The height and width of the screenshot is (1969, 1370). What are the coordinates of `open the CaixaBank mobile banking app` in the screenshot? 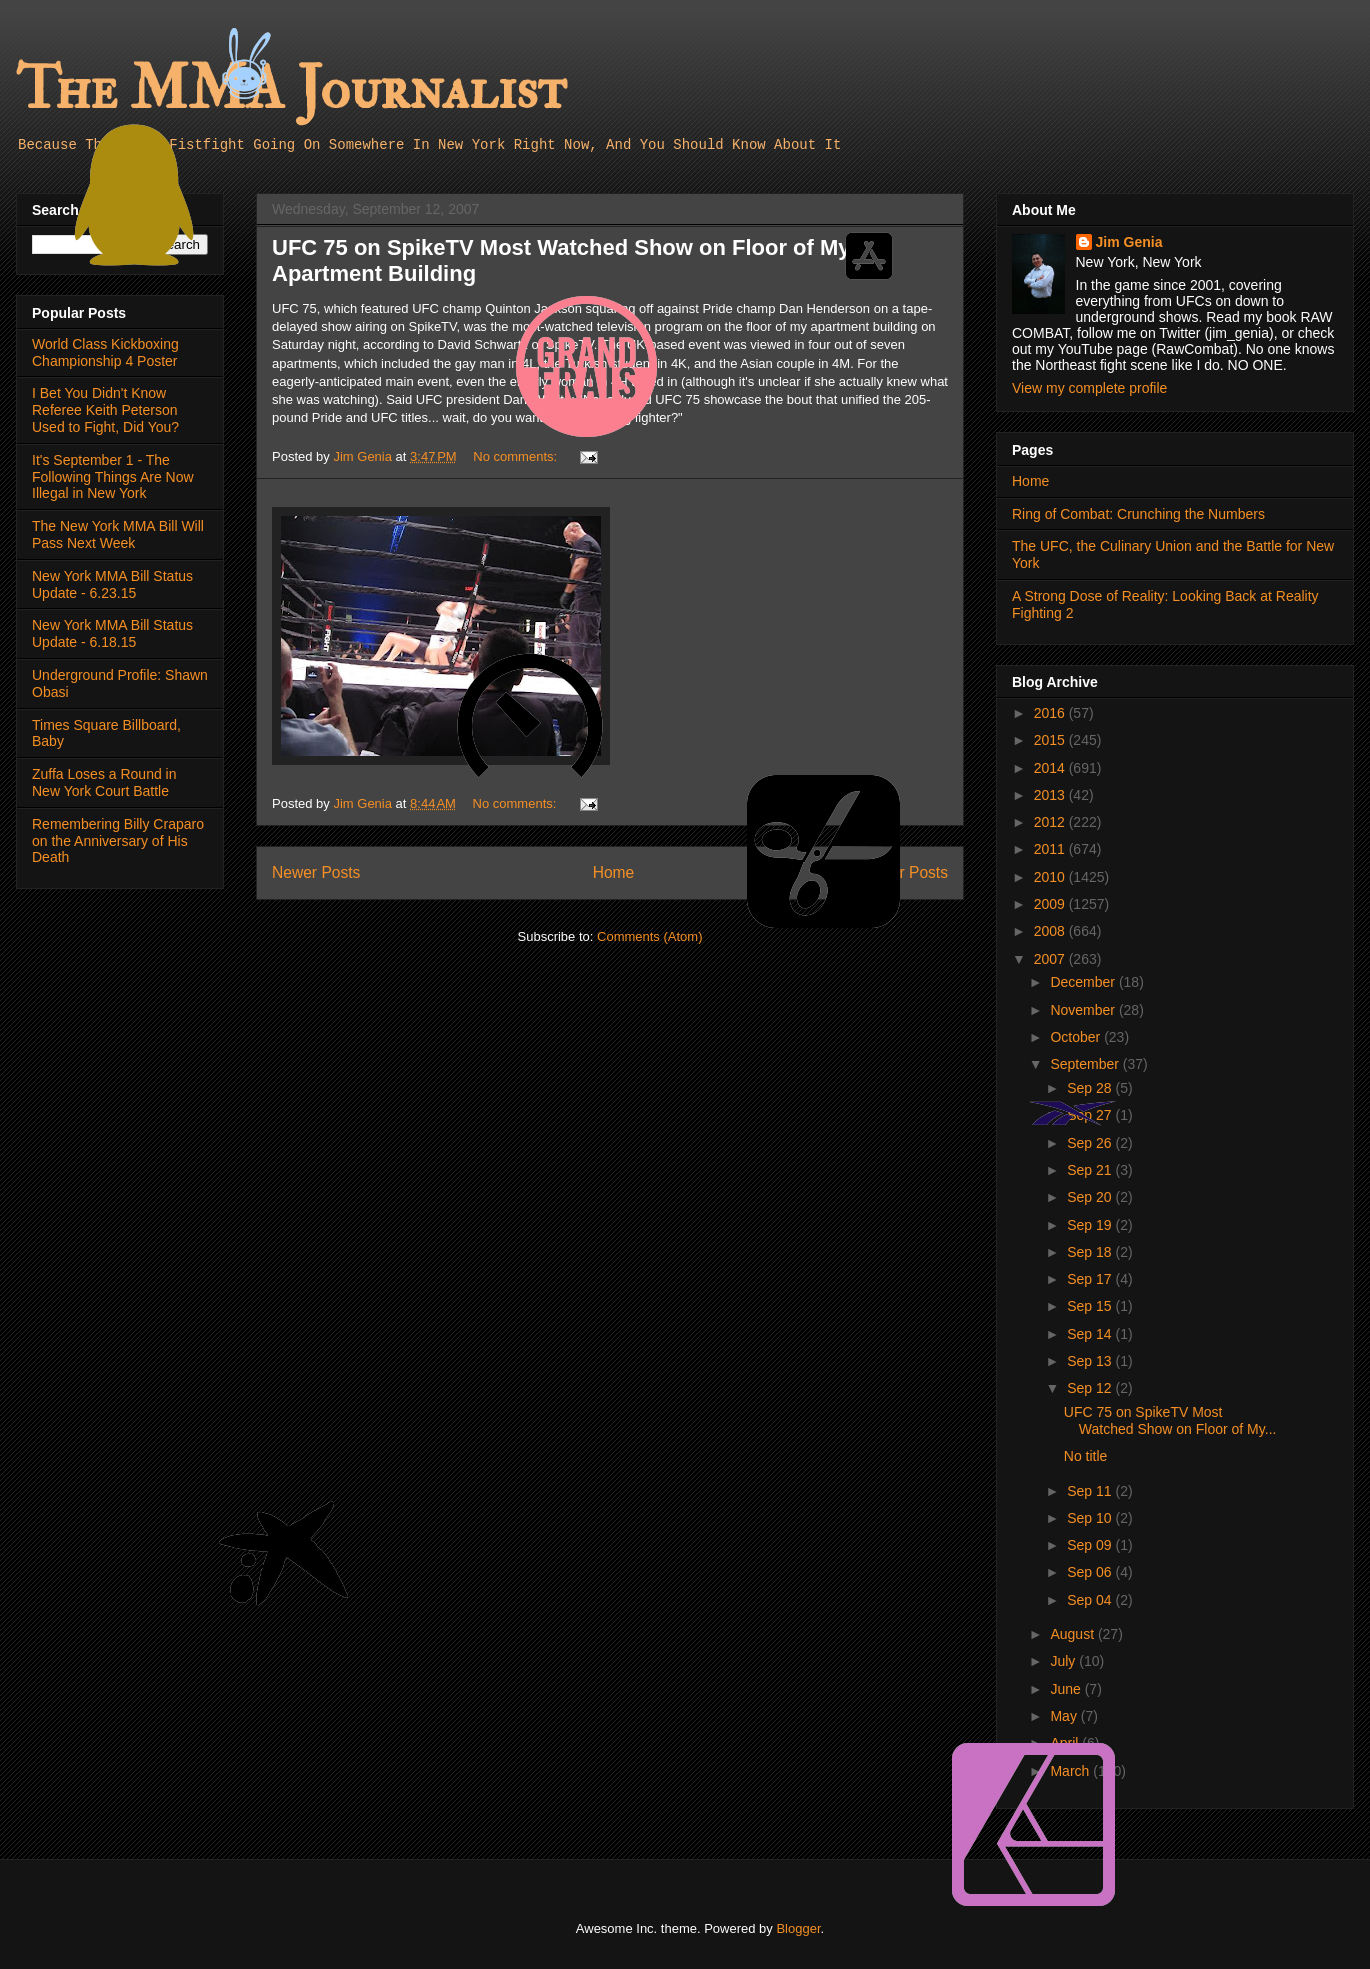 It's located at (283, 1553).